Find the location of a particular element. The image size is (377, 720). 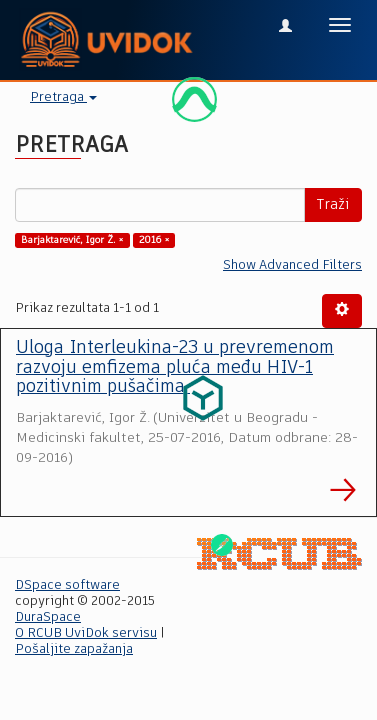

view instance details is located at coordinates (203, 398).